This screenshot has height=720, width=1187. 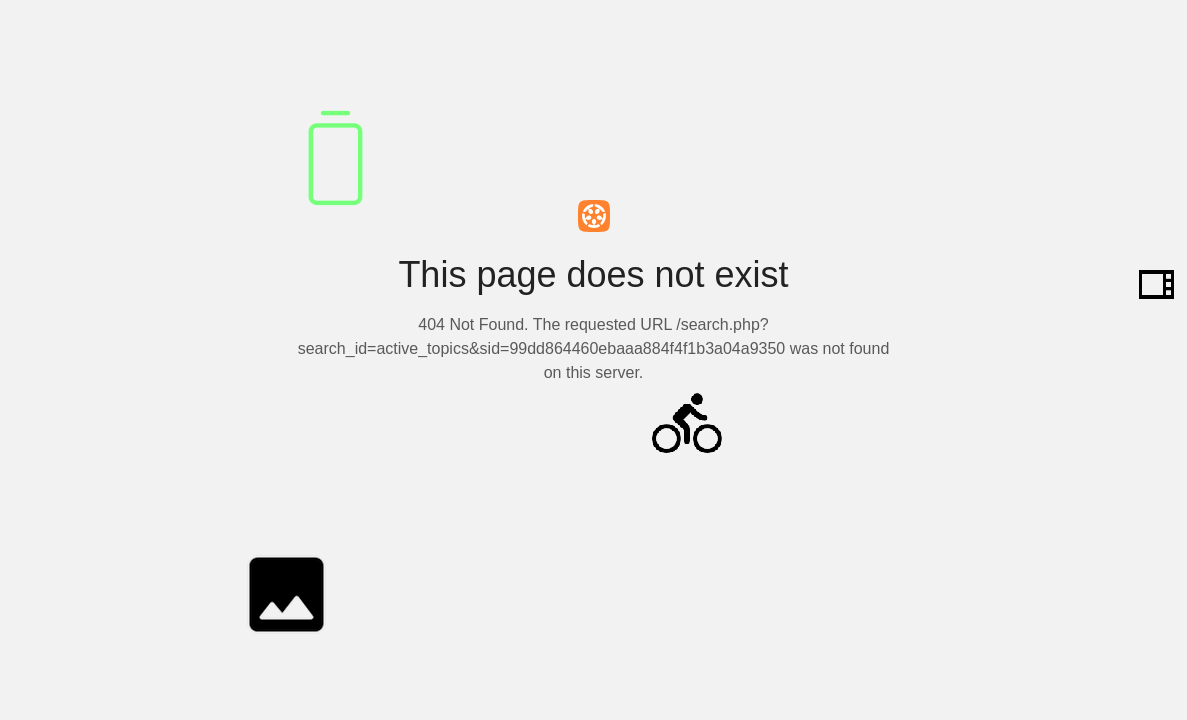 What do you see at coordinates (286, 594) in the screenshot?
I see `insert or add an image` at bounding box center [286, 594].